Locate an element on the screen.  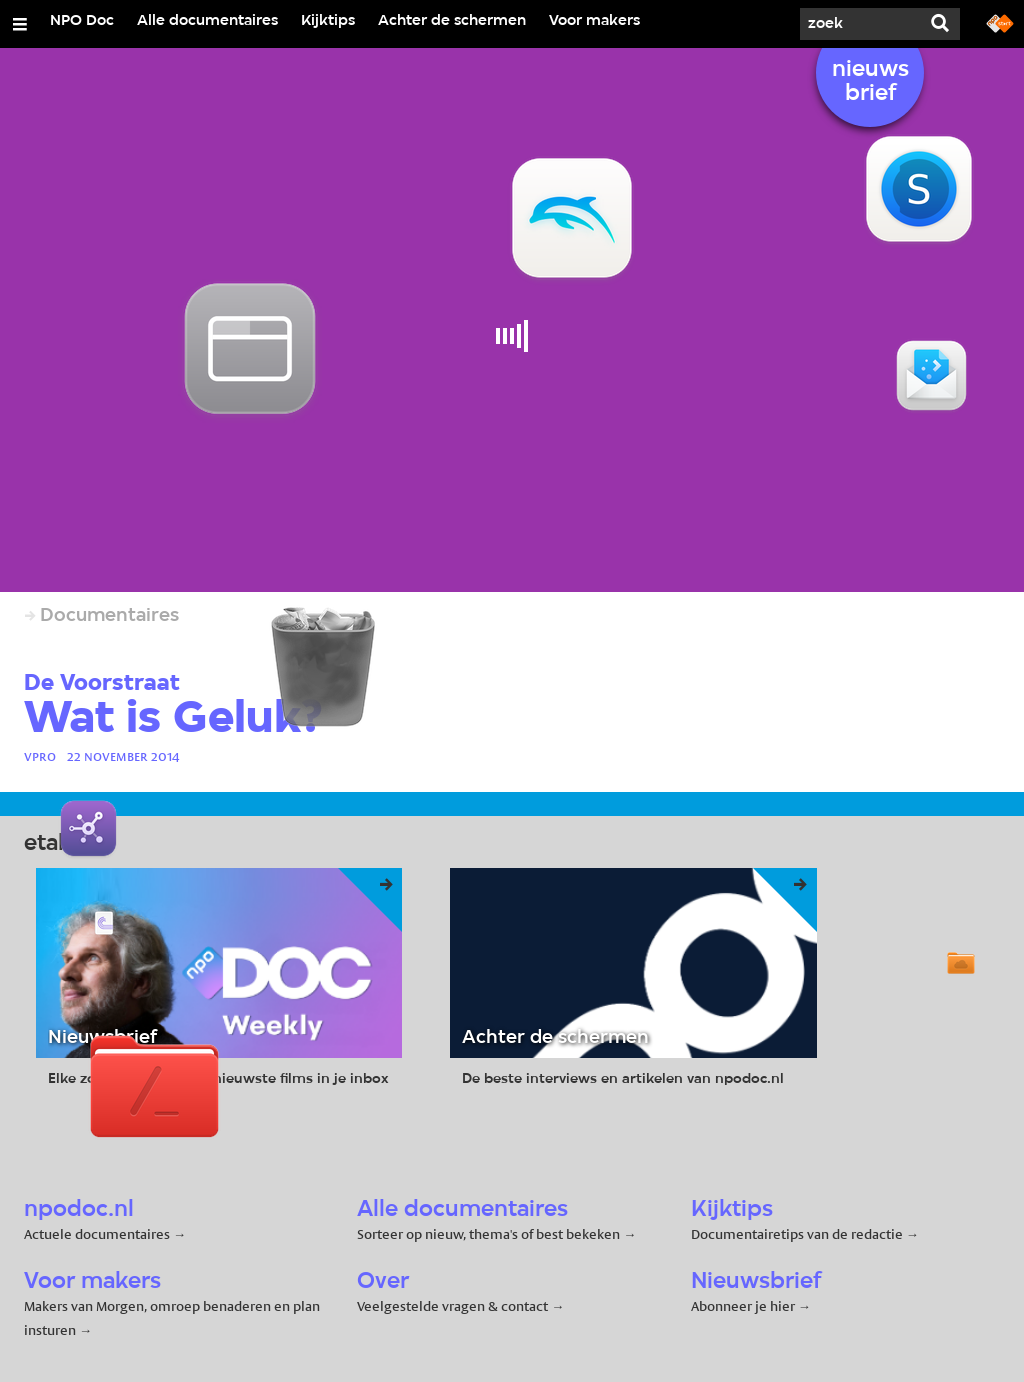
open warpinator to share files between devices on the same network is located at coordinates (88, 828).